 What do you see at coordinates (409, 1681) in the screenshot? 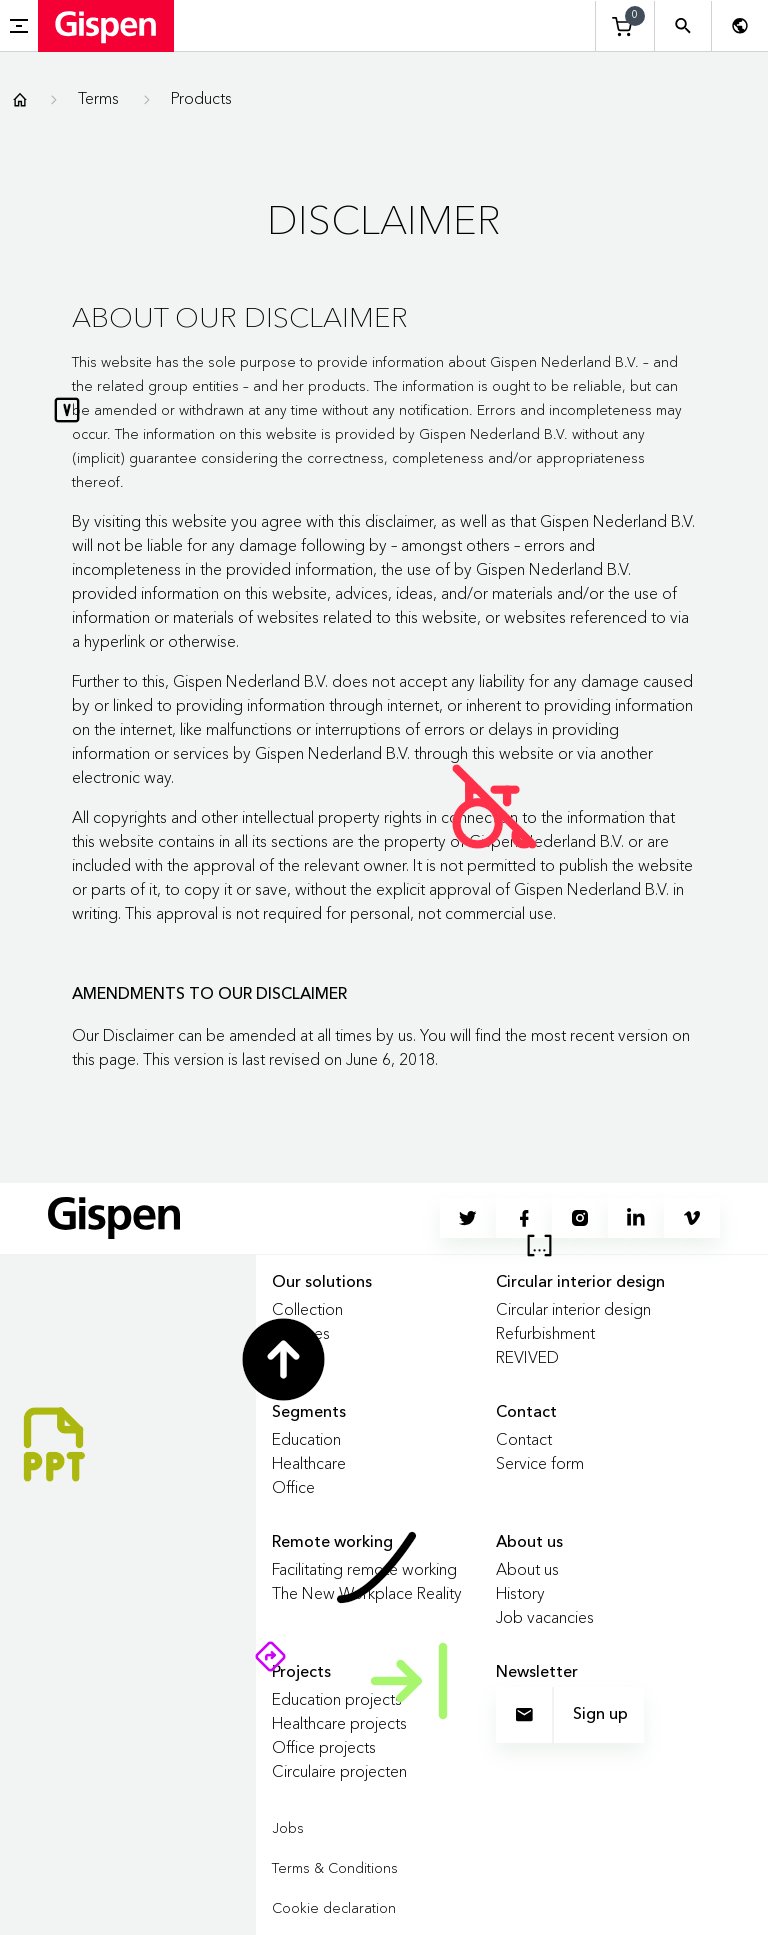
I see `collapse sidebar or panel to the right` at bounding box center [409, 1681].